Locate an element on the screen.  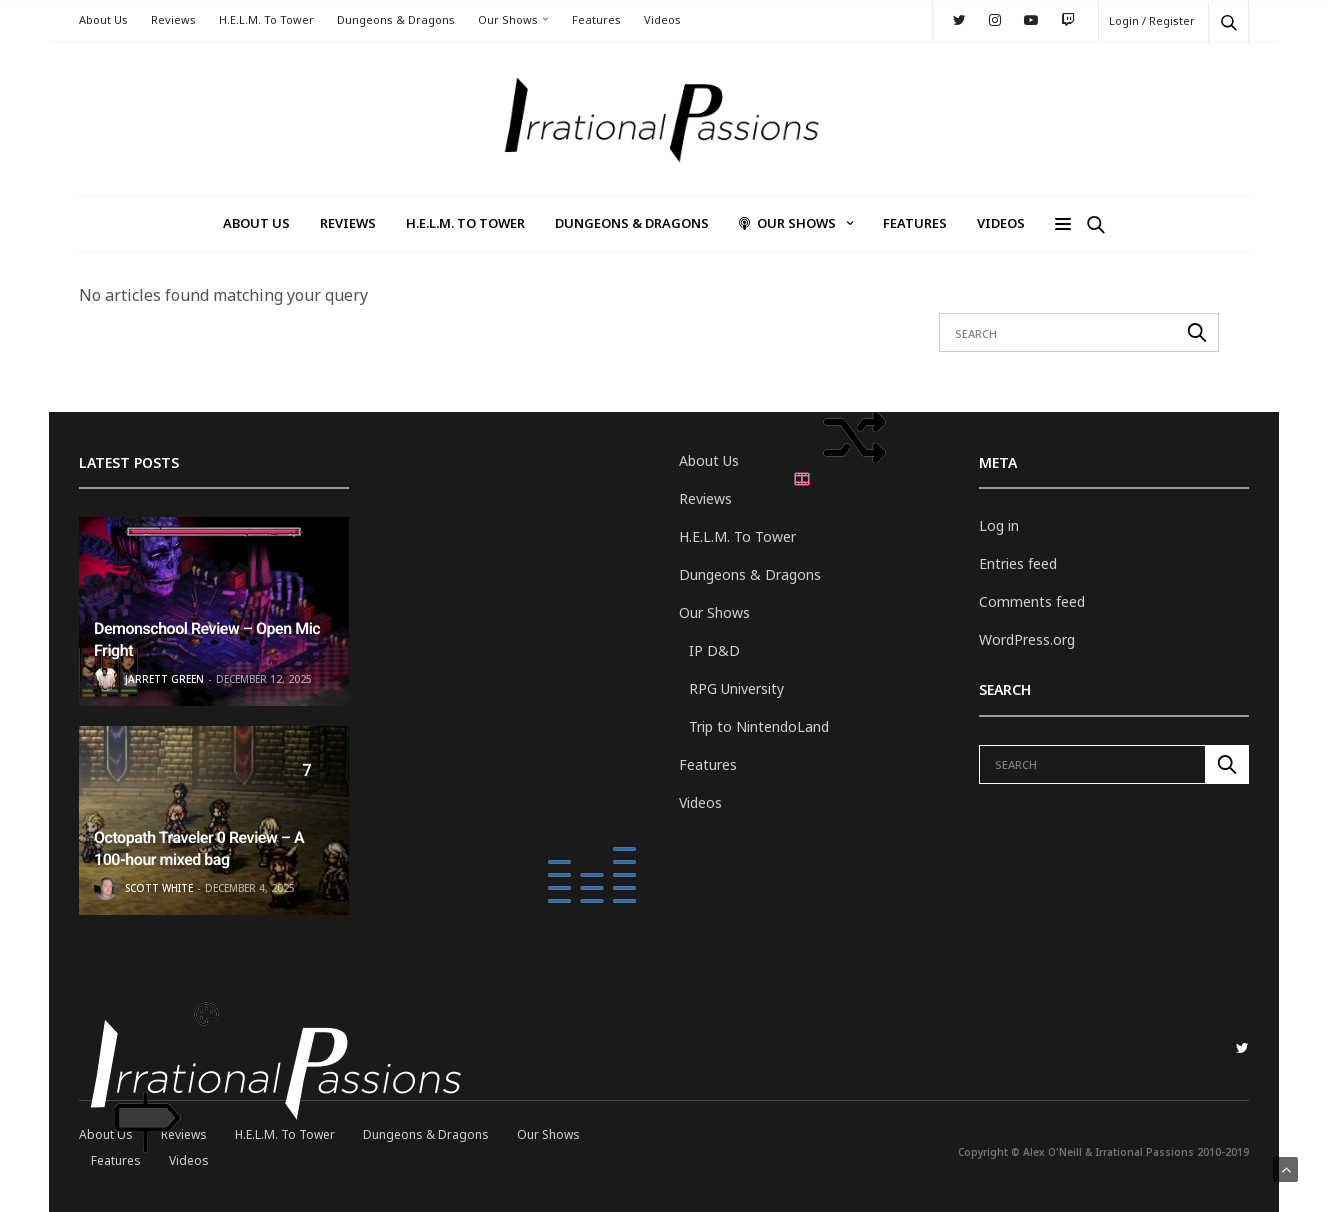
view video or film content is located at coordinates (802, 479).